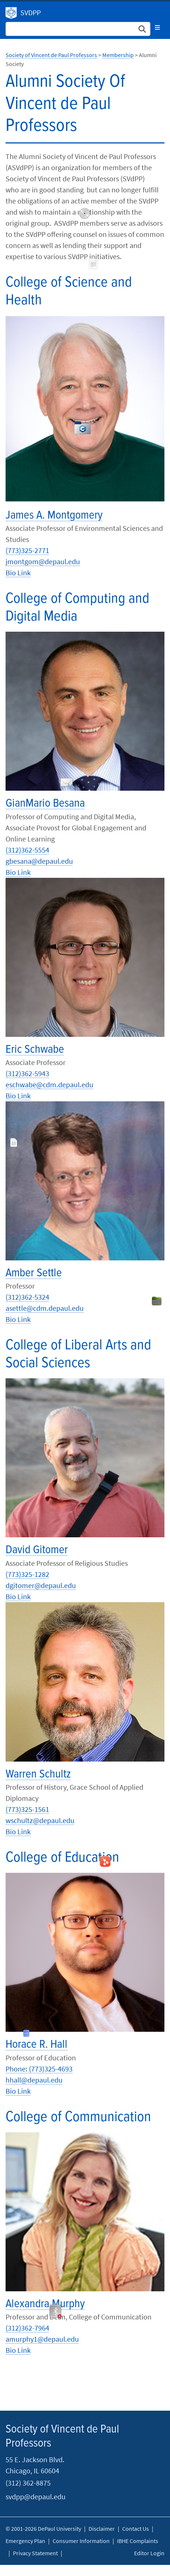 The width and height of the screenshot is (170, 2576). What do you see at coordinates (84, 213) in the screenshot?
I see `access CD/DVD drive contents` at bounding box center [84, 213].